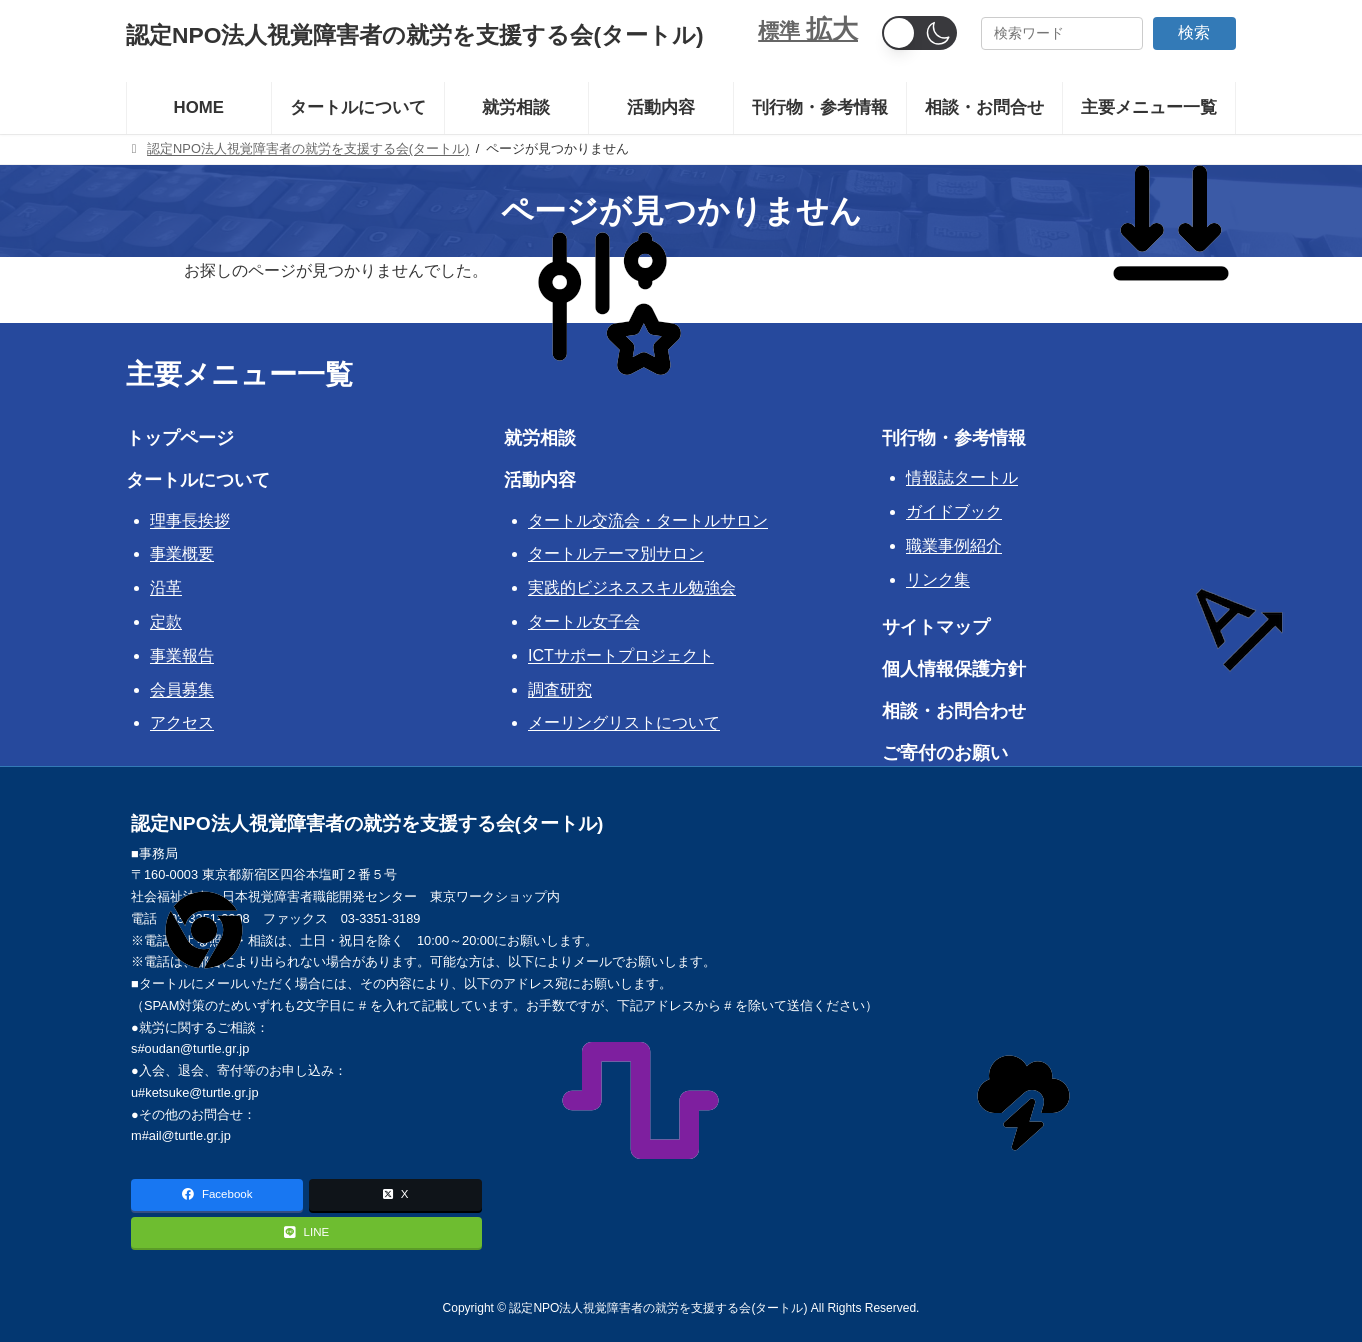  I want to click on adjust settings for starred items, so click(602, 296).